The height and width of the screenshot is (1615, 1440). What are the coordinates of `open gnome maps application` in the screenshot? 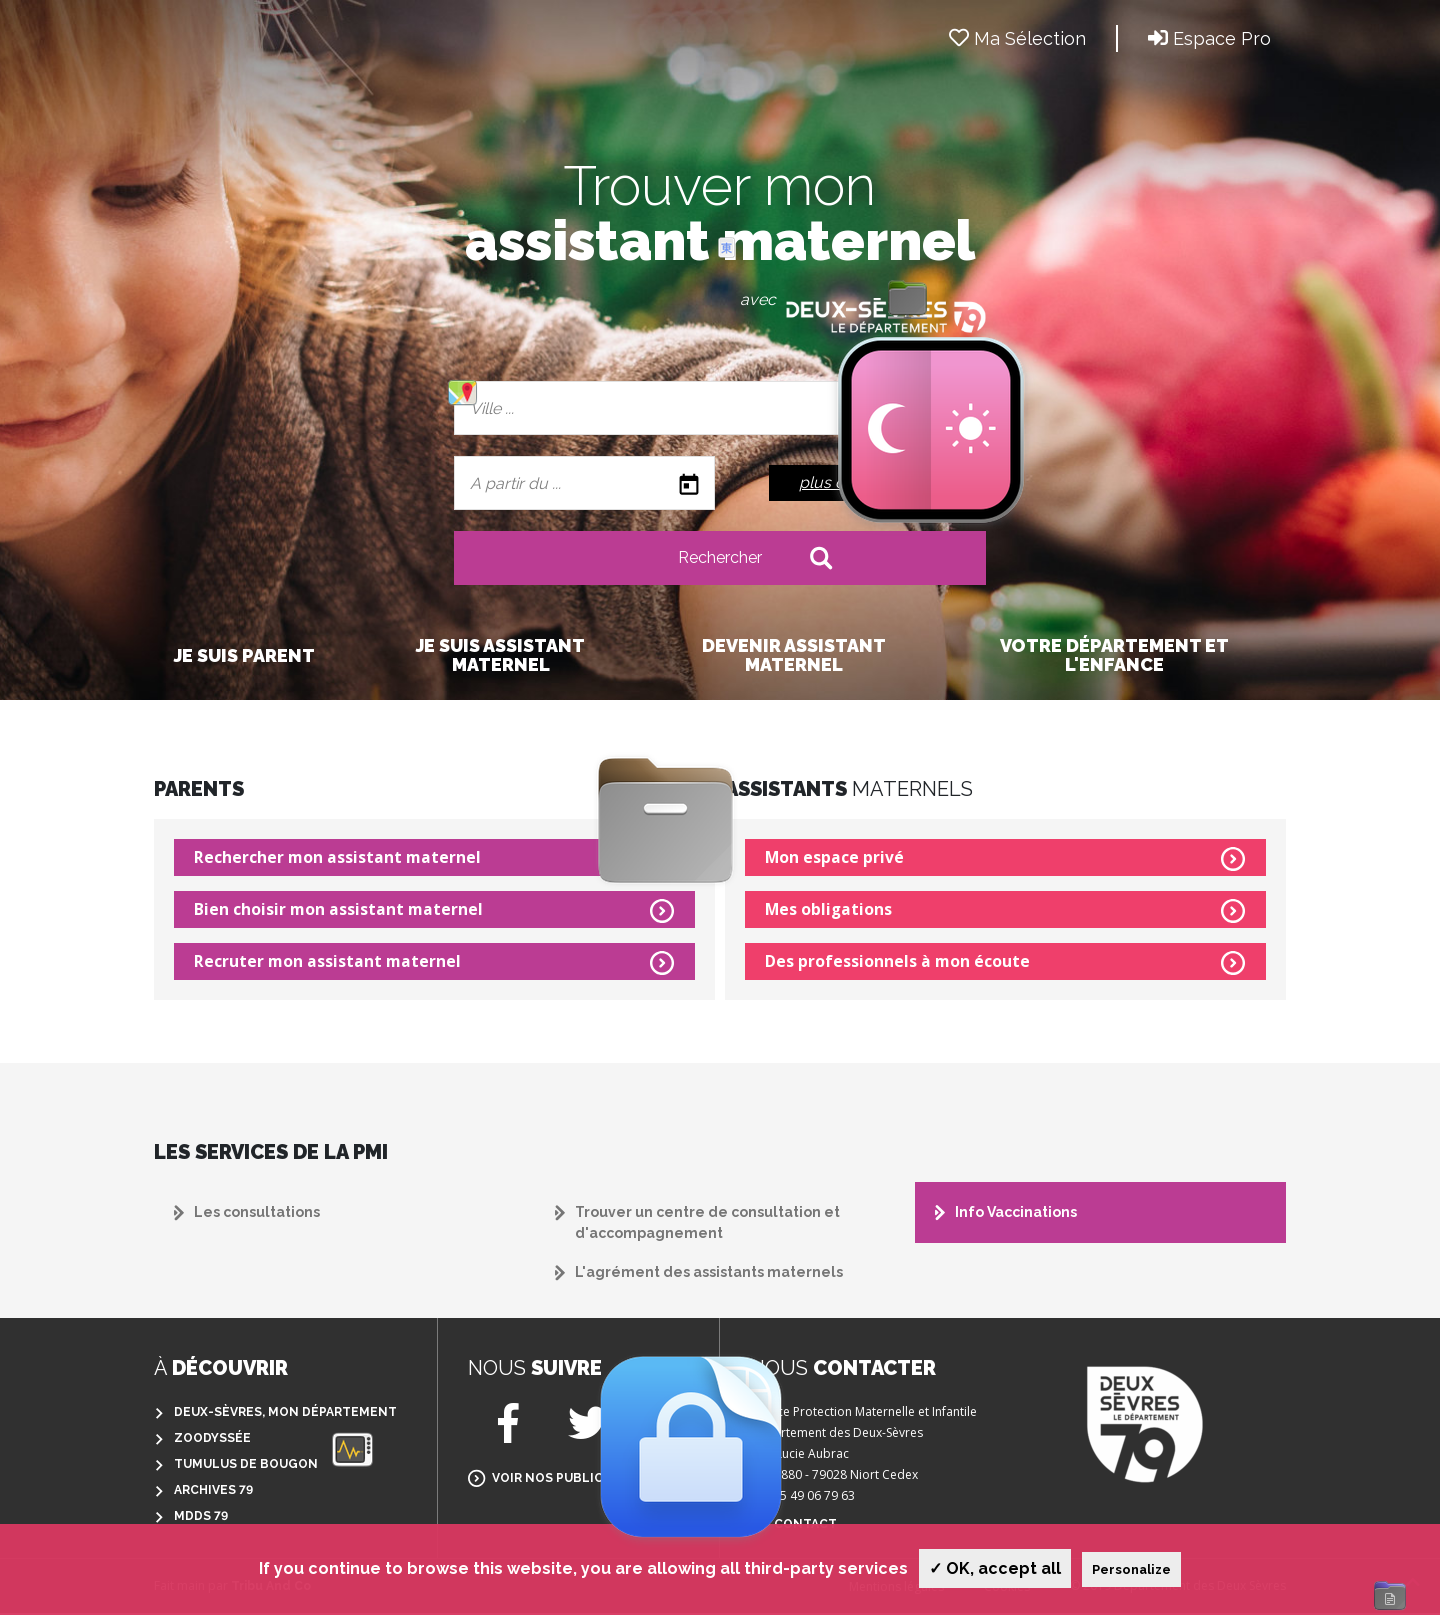 It's located at (462, 392).